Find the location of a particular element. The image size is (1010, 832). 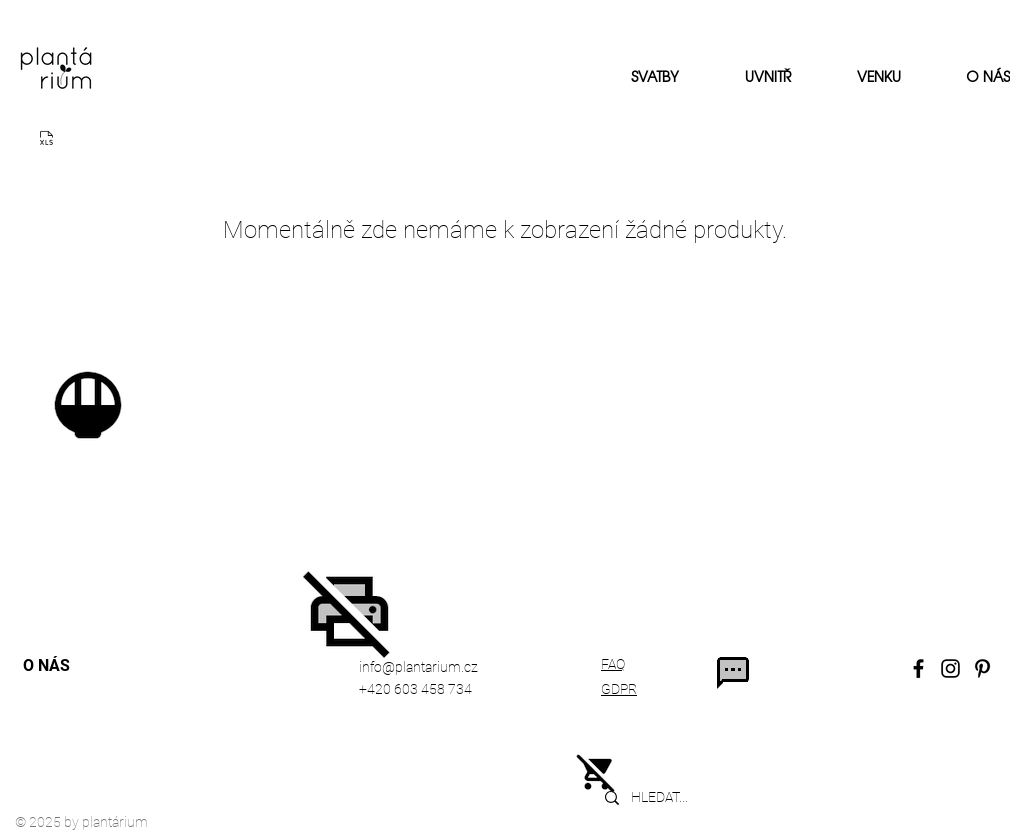

browse asian or rice-based cuisine options is located at coordinates (88, 405).